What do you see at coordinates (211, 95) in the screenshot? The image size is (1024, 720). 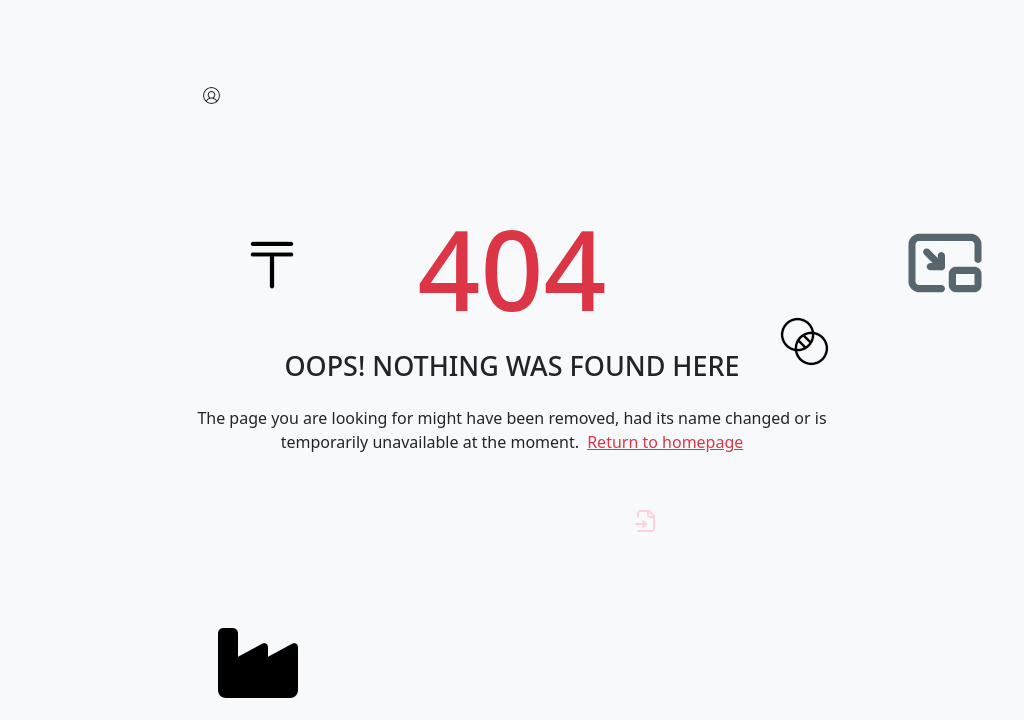 I see `view your profile` at bounding box center [211, 95].